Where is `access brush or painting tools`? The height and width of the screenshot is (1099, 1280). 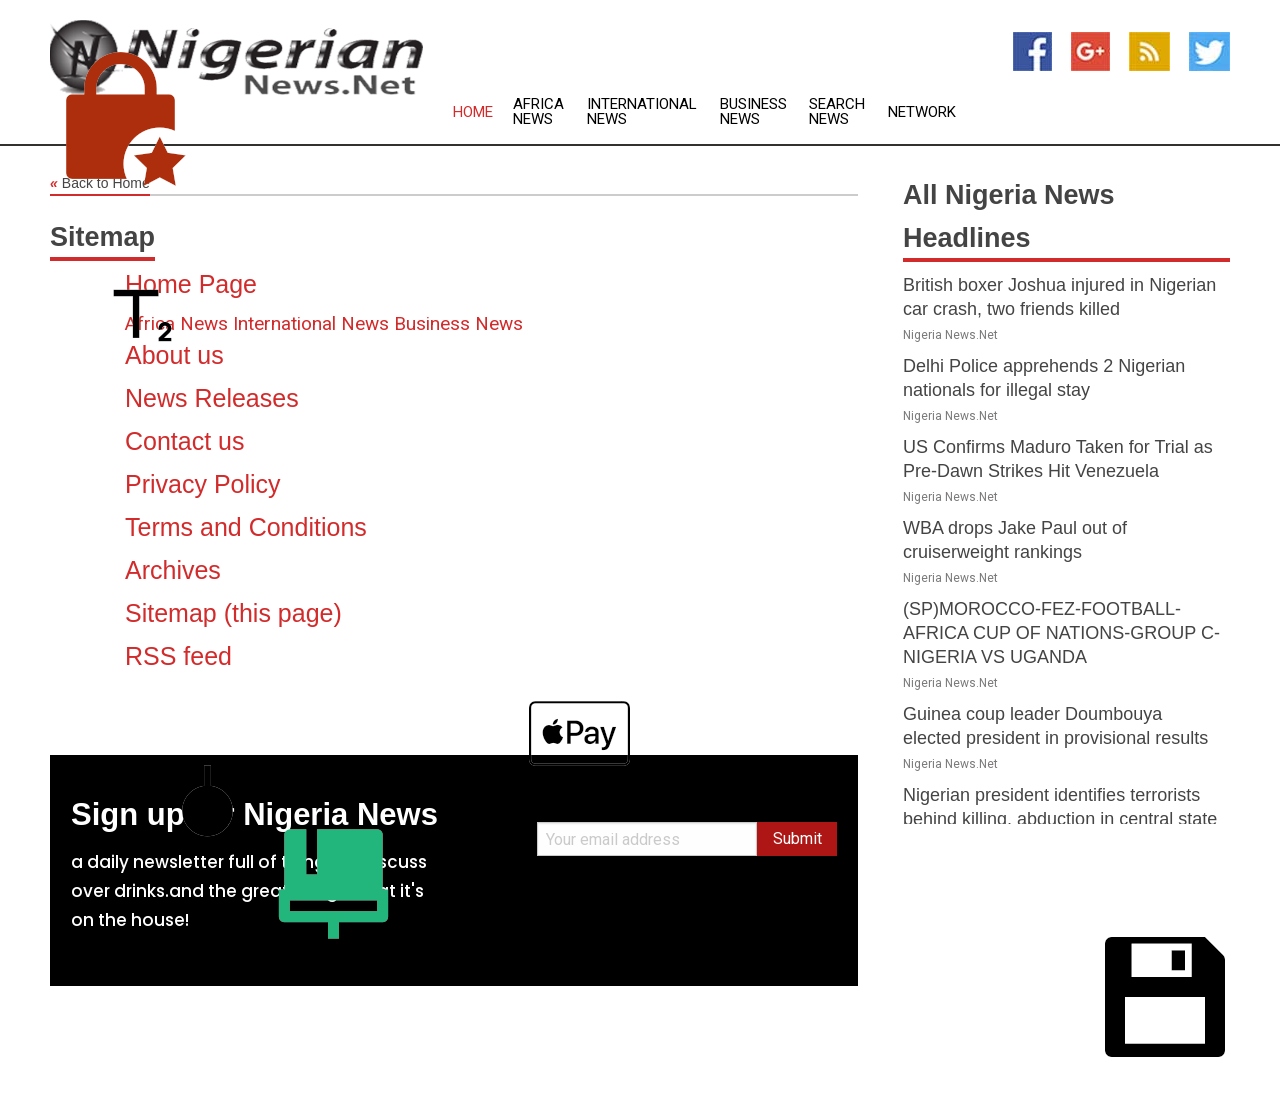 access brush or painting tools is located at coordinates (333, 878).